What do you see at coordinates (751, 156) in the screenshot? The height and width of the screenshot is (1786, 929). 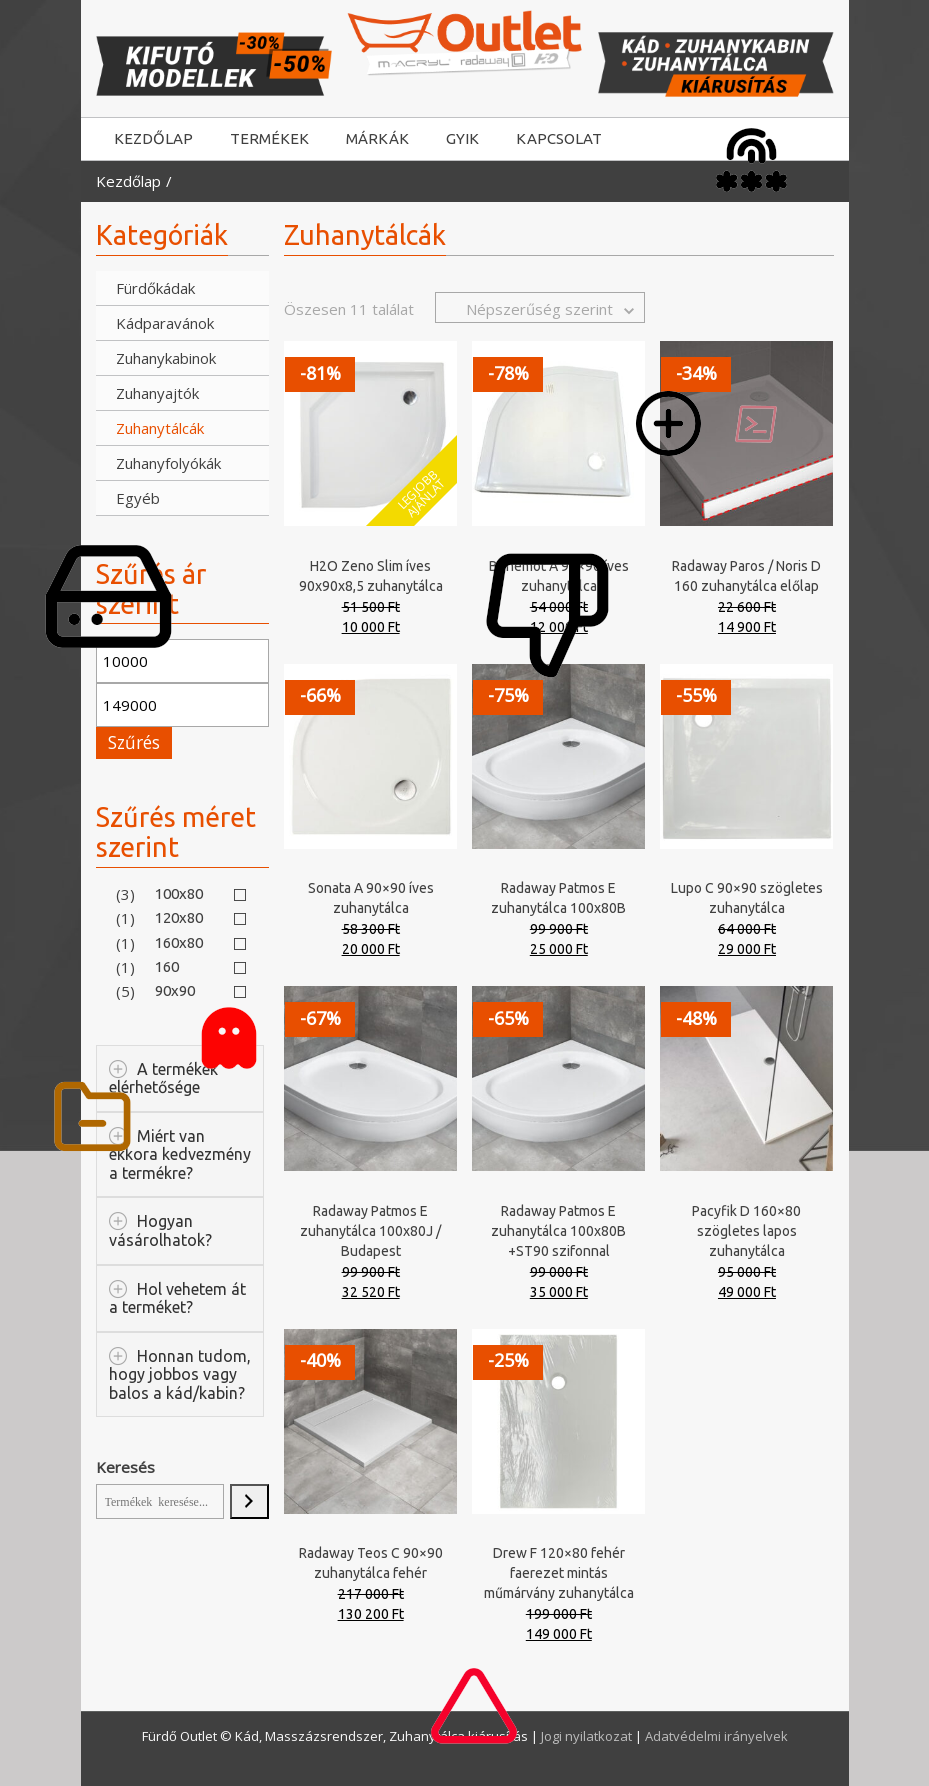 I see `enable fingerprint authentication` at bounding box center [751, 156].